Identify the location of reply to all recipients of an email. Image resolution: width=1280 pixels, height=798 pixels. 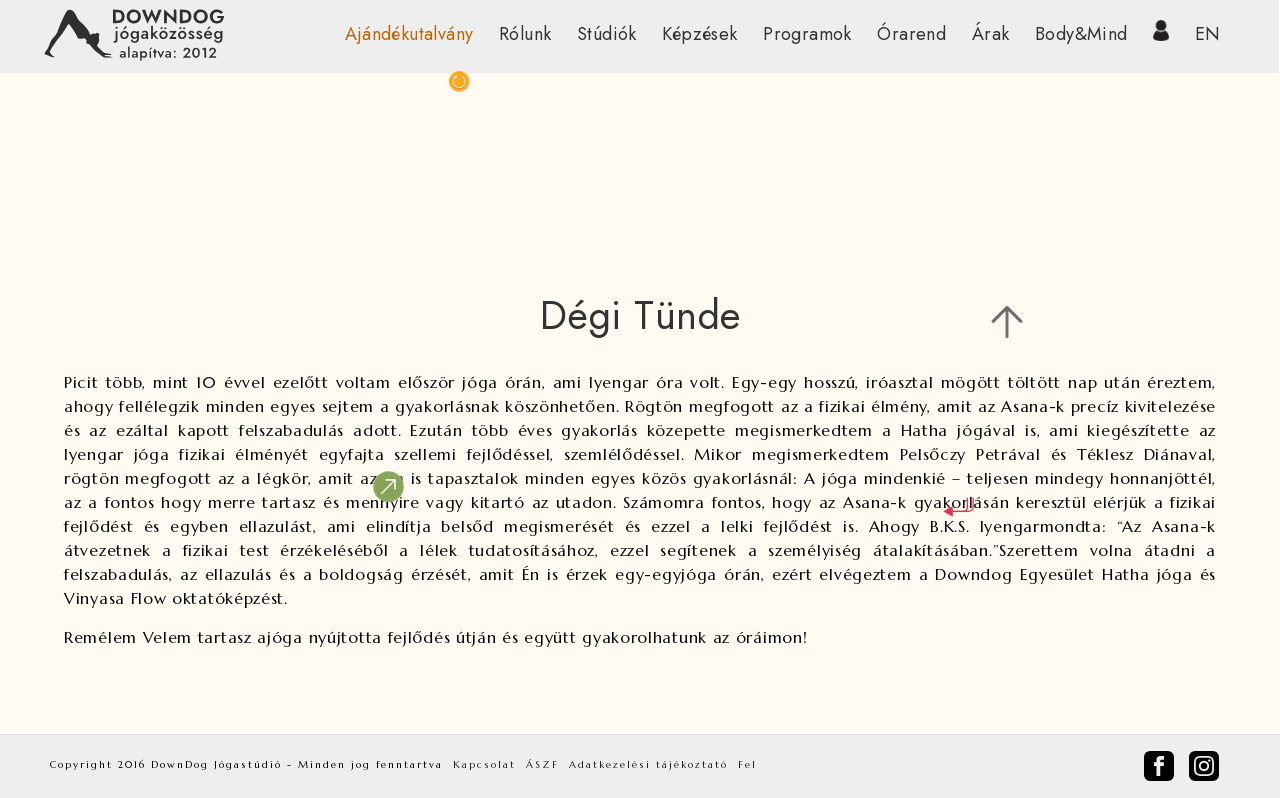
(958, 507).